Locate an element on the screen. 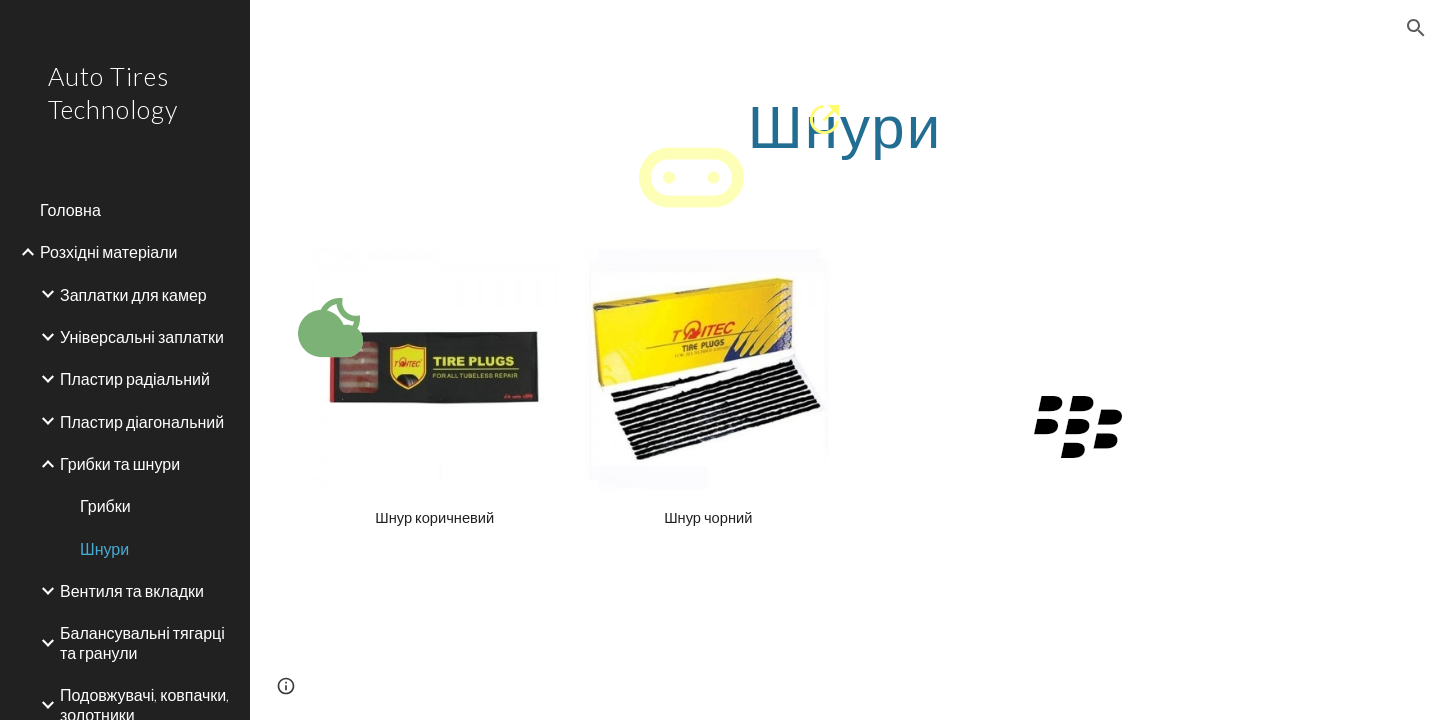 This screenshot has width=1440, height=720. blackberry brand or company logo is located at coordinates (1078, 427).